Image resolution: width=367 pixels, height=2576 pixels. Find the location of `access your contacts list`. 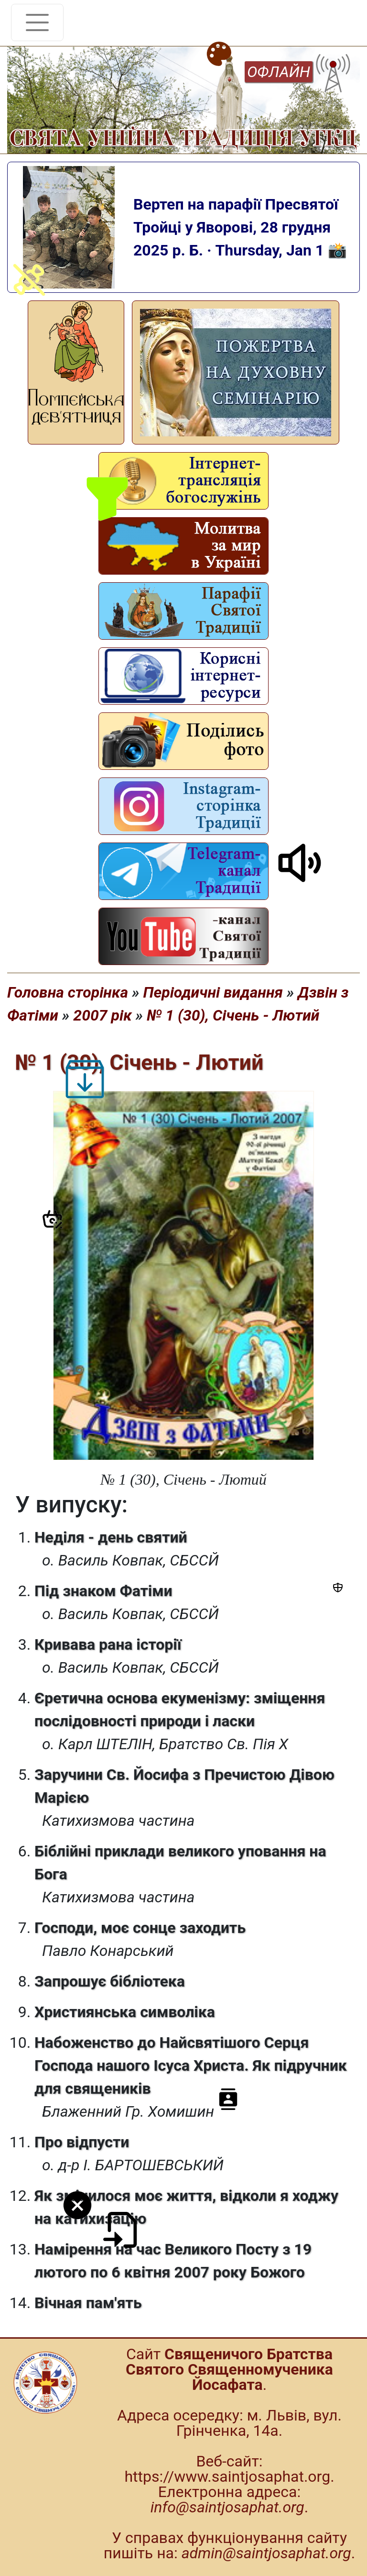

access your contacts list is located at coordinates (228, 2099).